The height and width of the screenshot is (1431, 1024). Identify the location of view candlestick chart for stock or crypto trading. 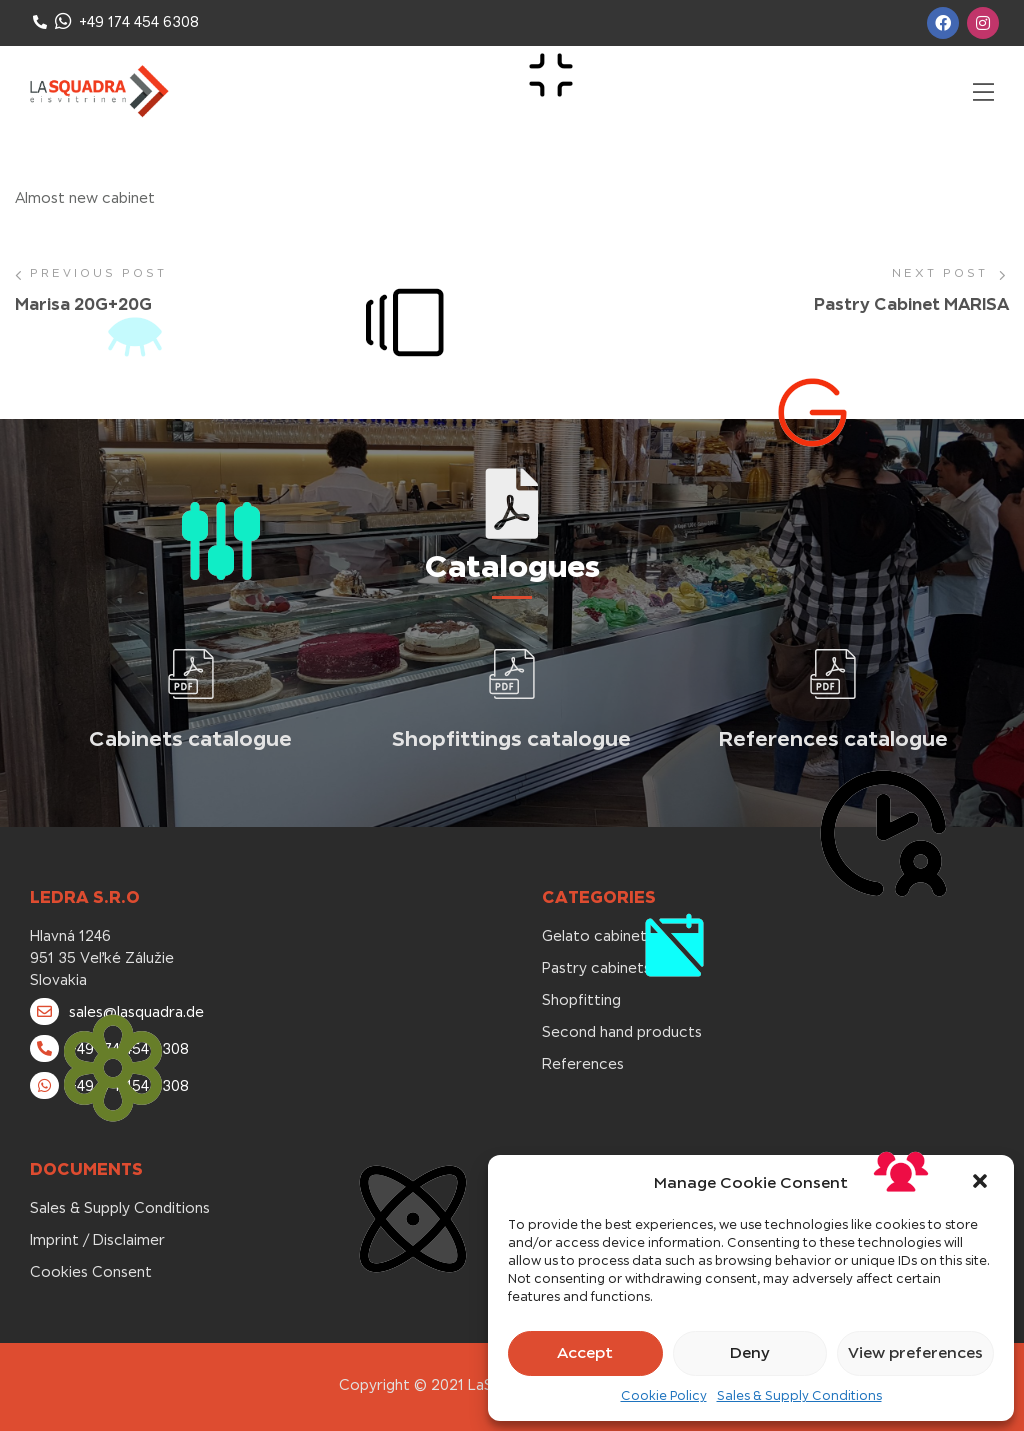
(221, 541).